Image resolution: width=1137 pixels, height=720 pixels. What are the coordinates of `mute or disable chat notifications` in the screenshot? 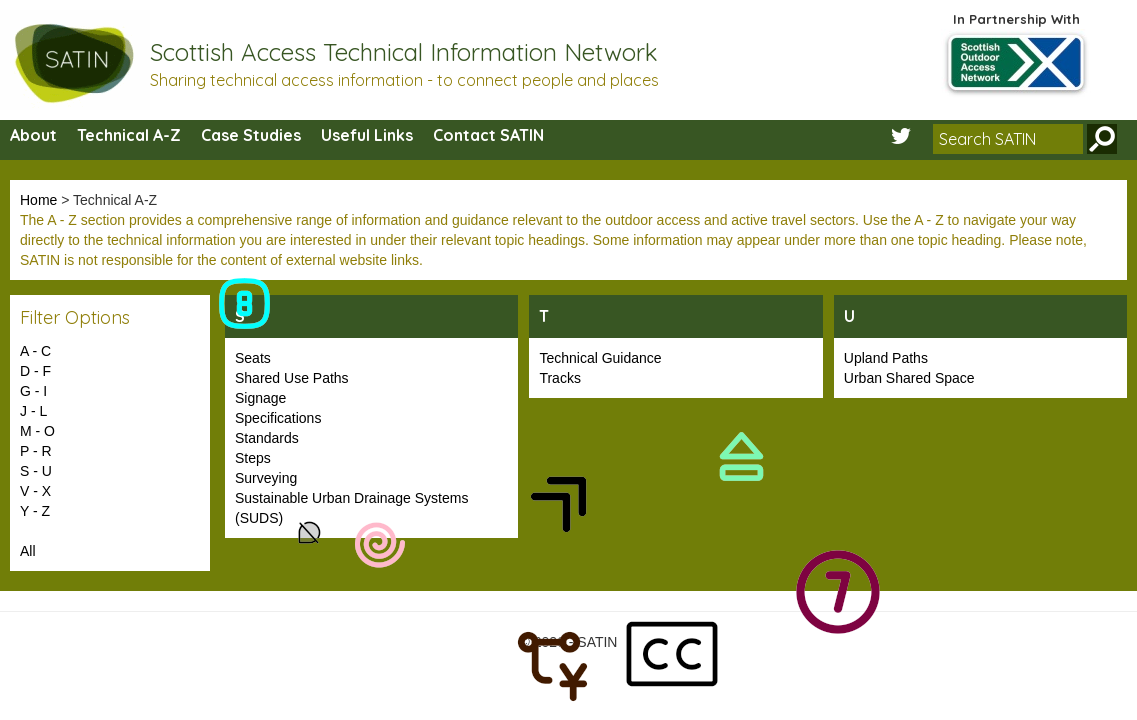 It's located at (309, 533).